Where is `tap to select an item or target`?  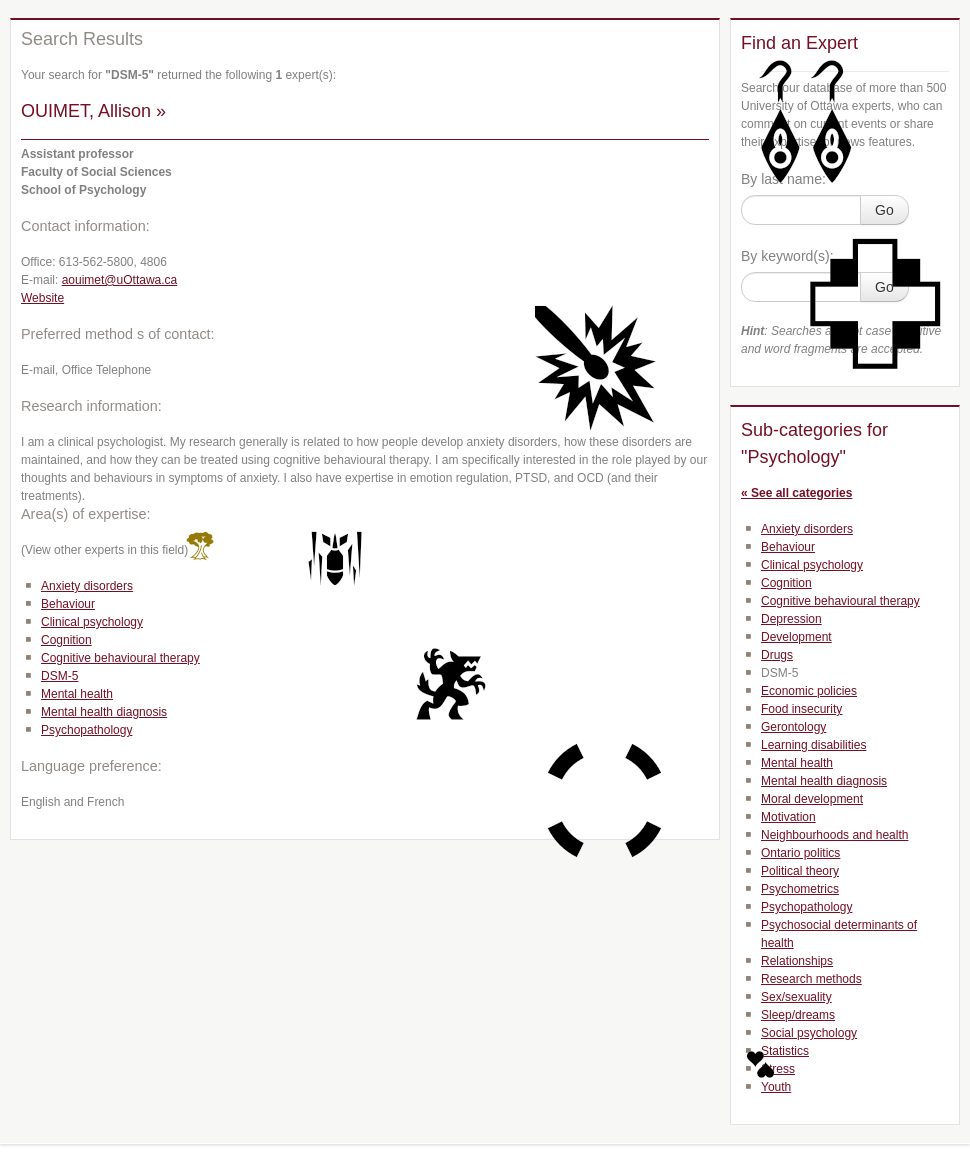 tap to select an item or target is located at coordinates (604, 800).